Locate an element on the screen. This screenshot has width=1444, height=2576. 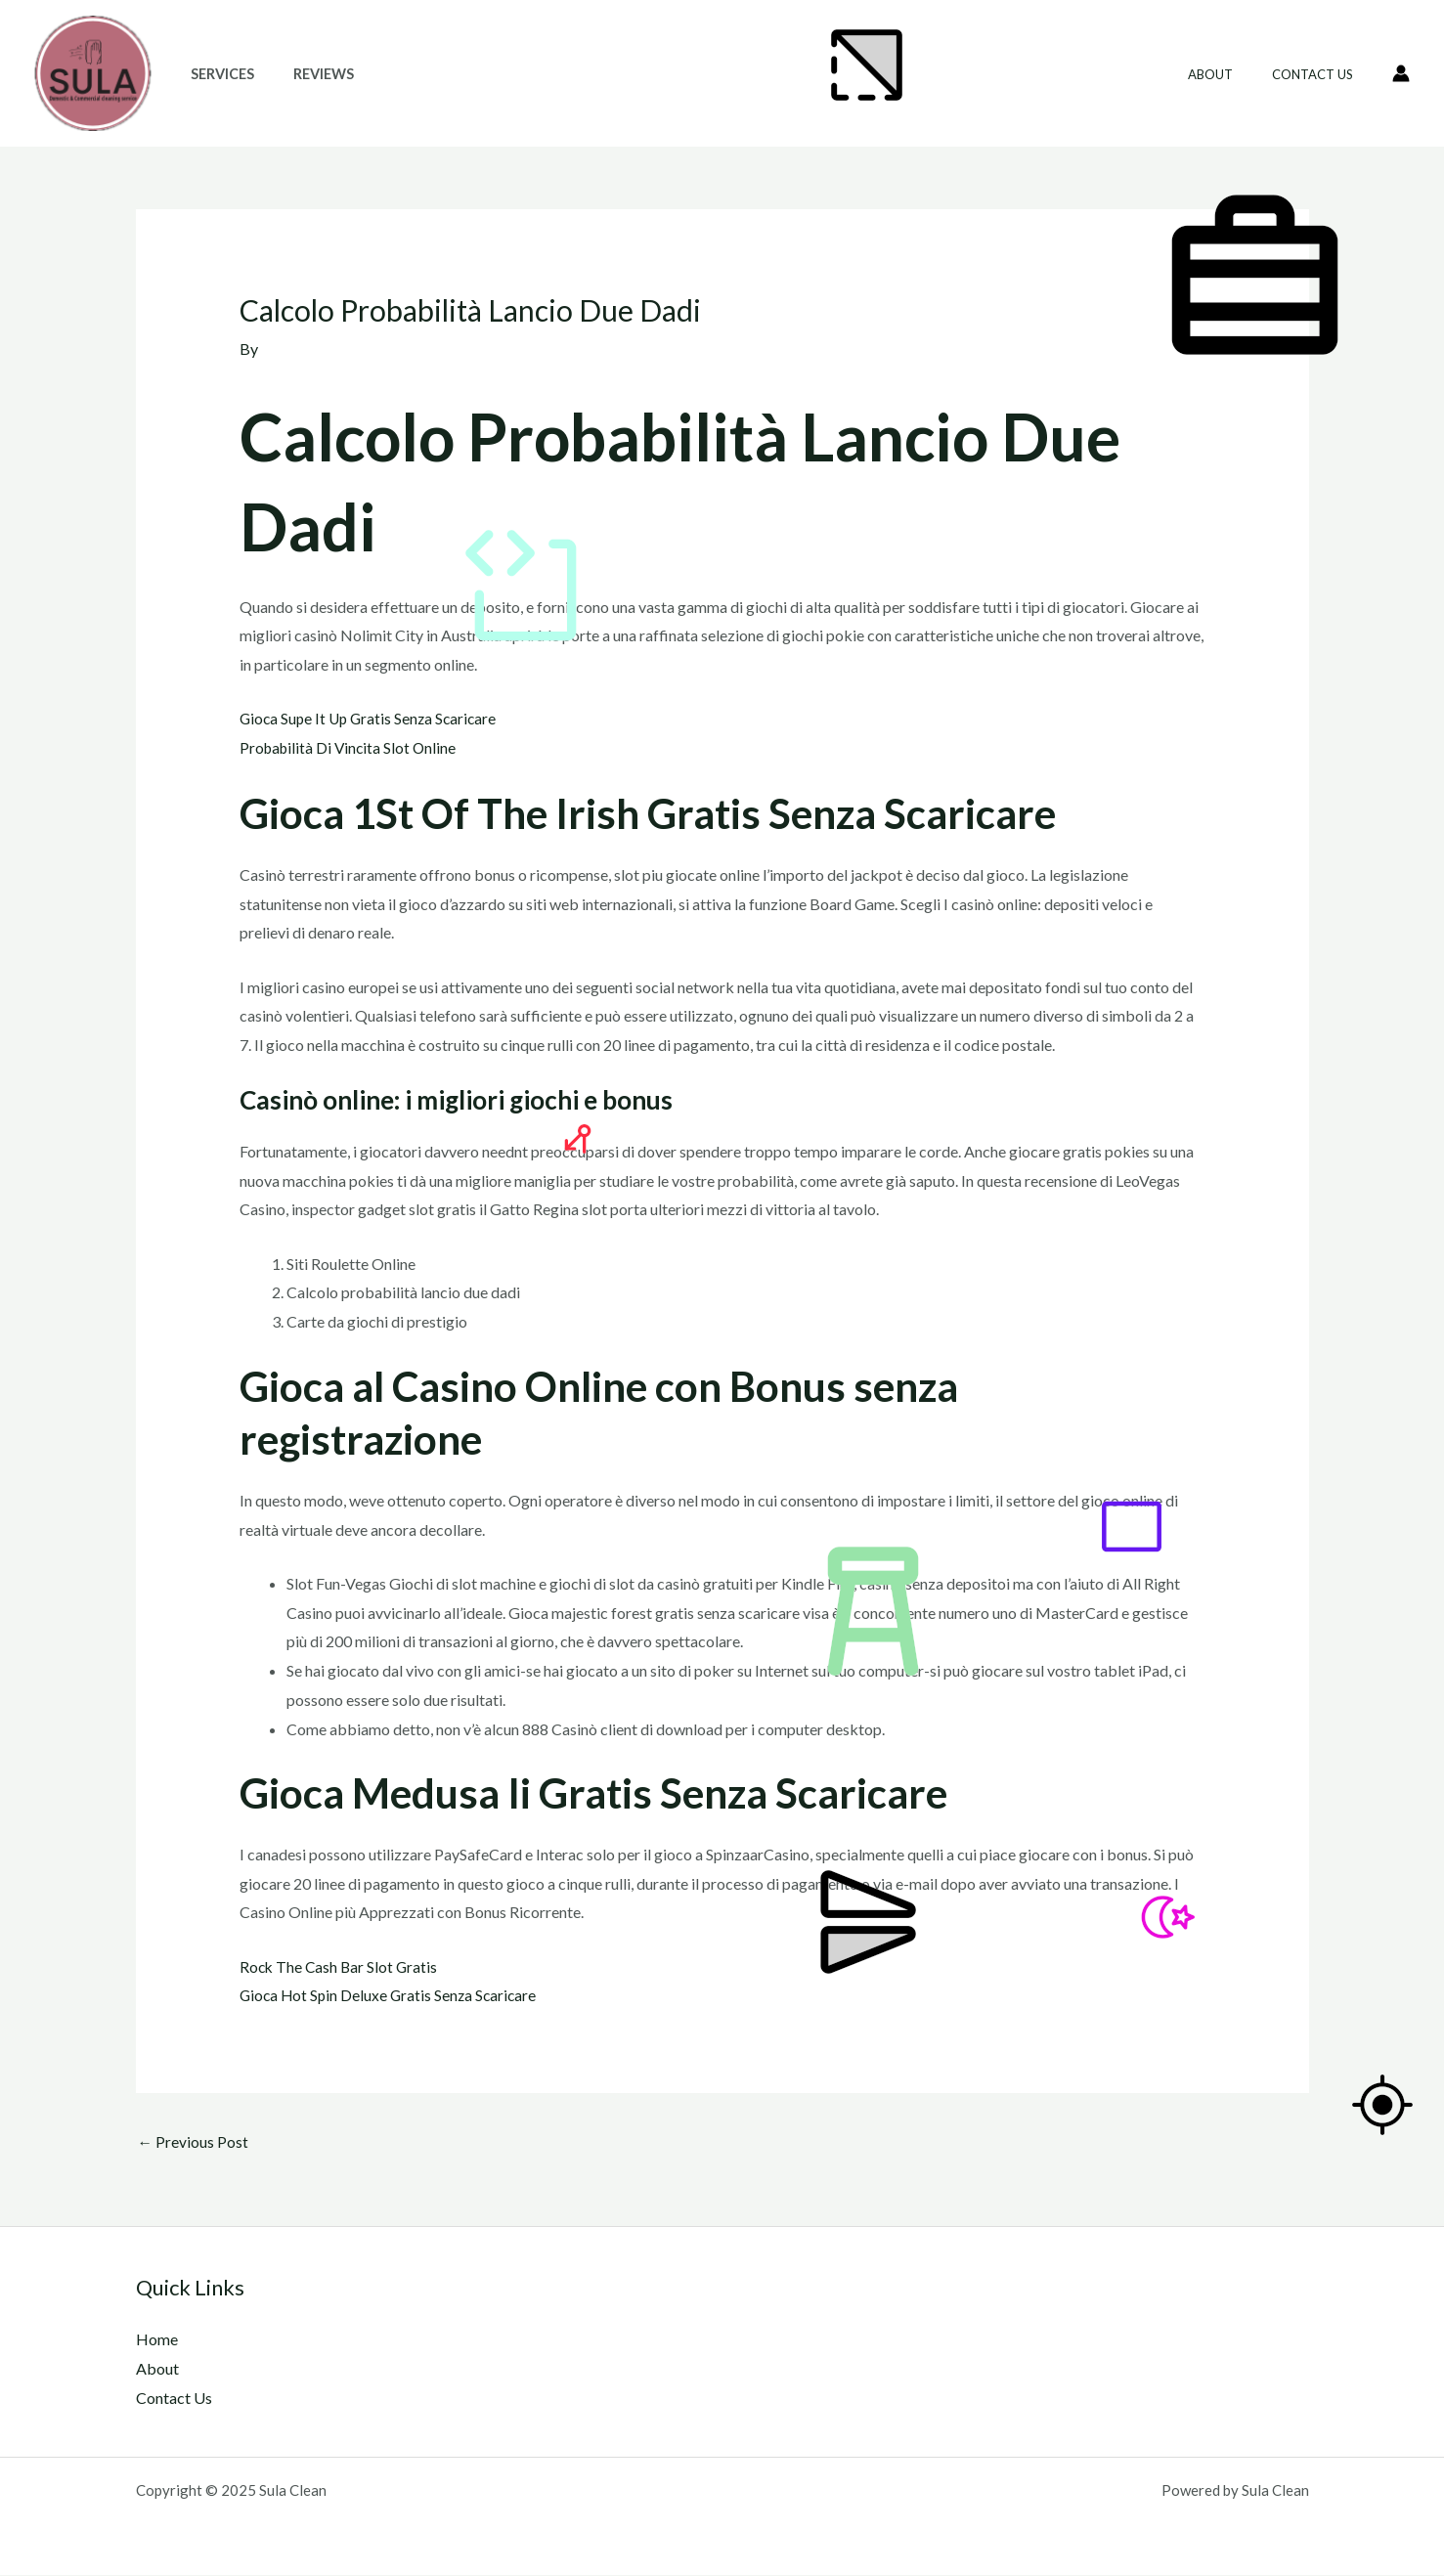
indicates Islamic religious content or features is located at coordinates (1166, 1917).